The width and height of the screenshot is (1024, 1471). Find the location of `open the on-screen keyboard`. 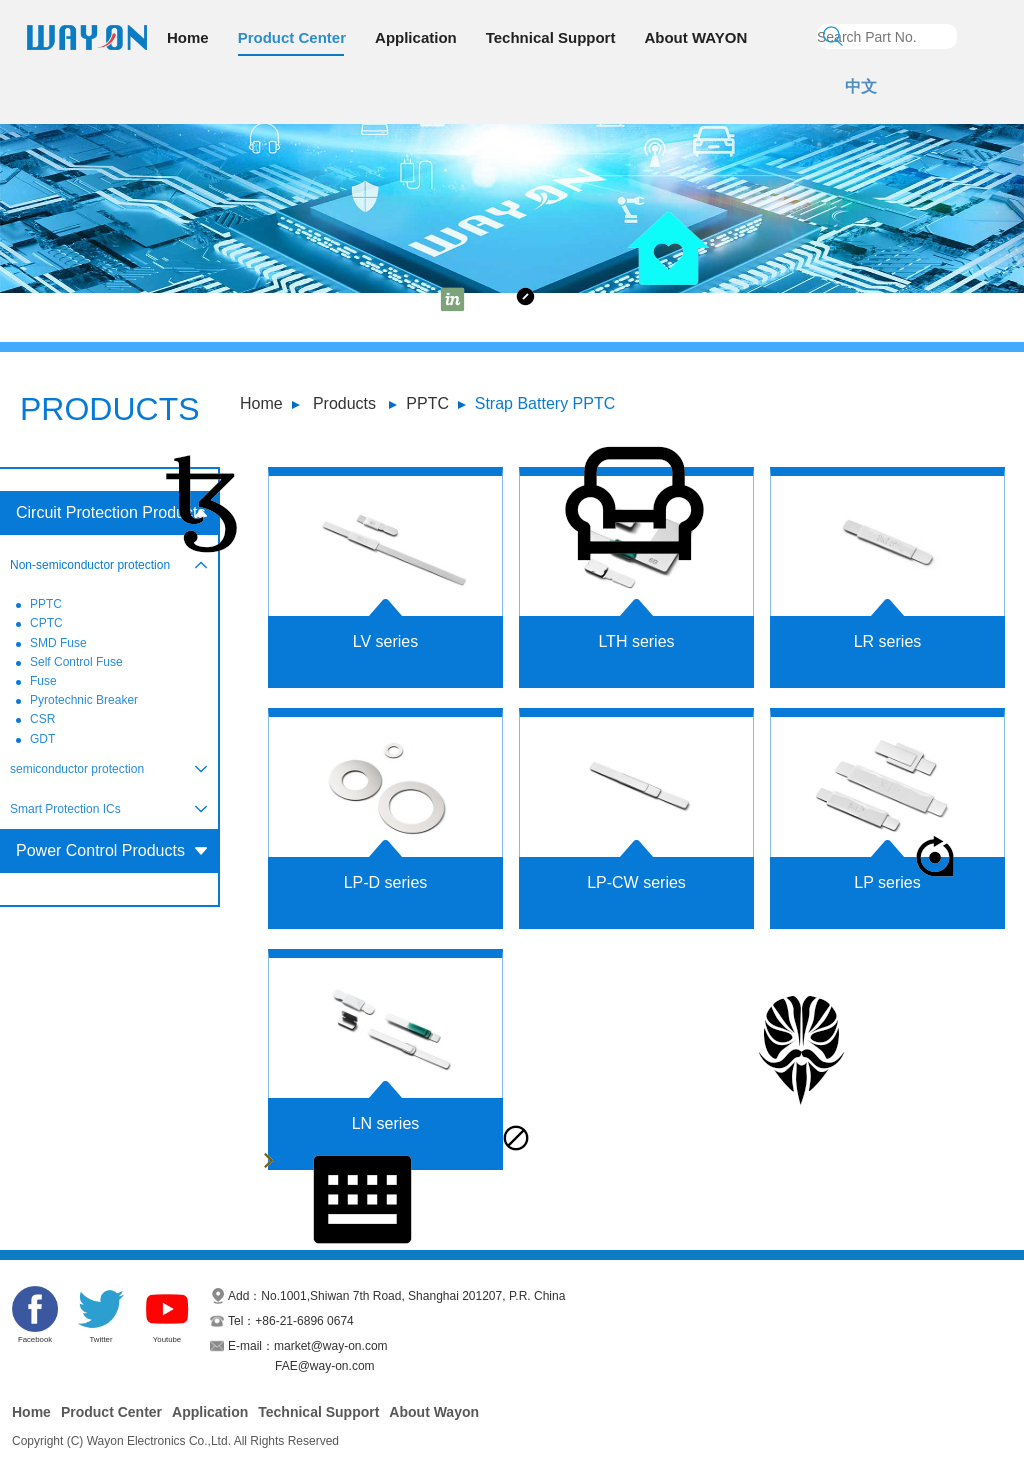

open the on-screen keyboard is located at coordinates (362, 1199).